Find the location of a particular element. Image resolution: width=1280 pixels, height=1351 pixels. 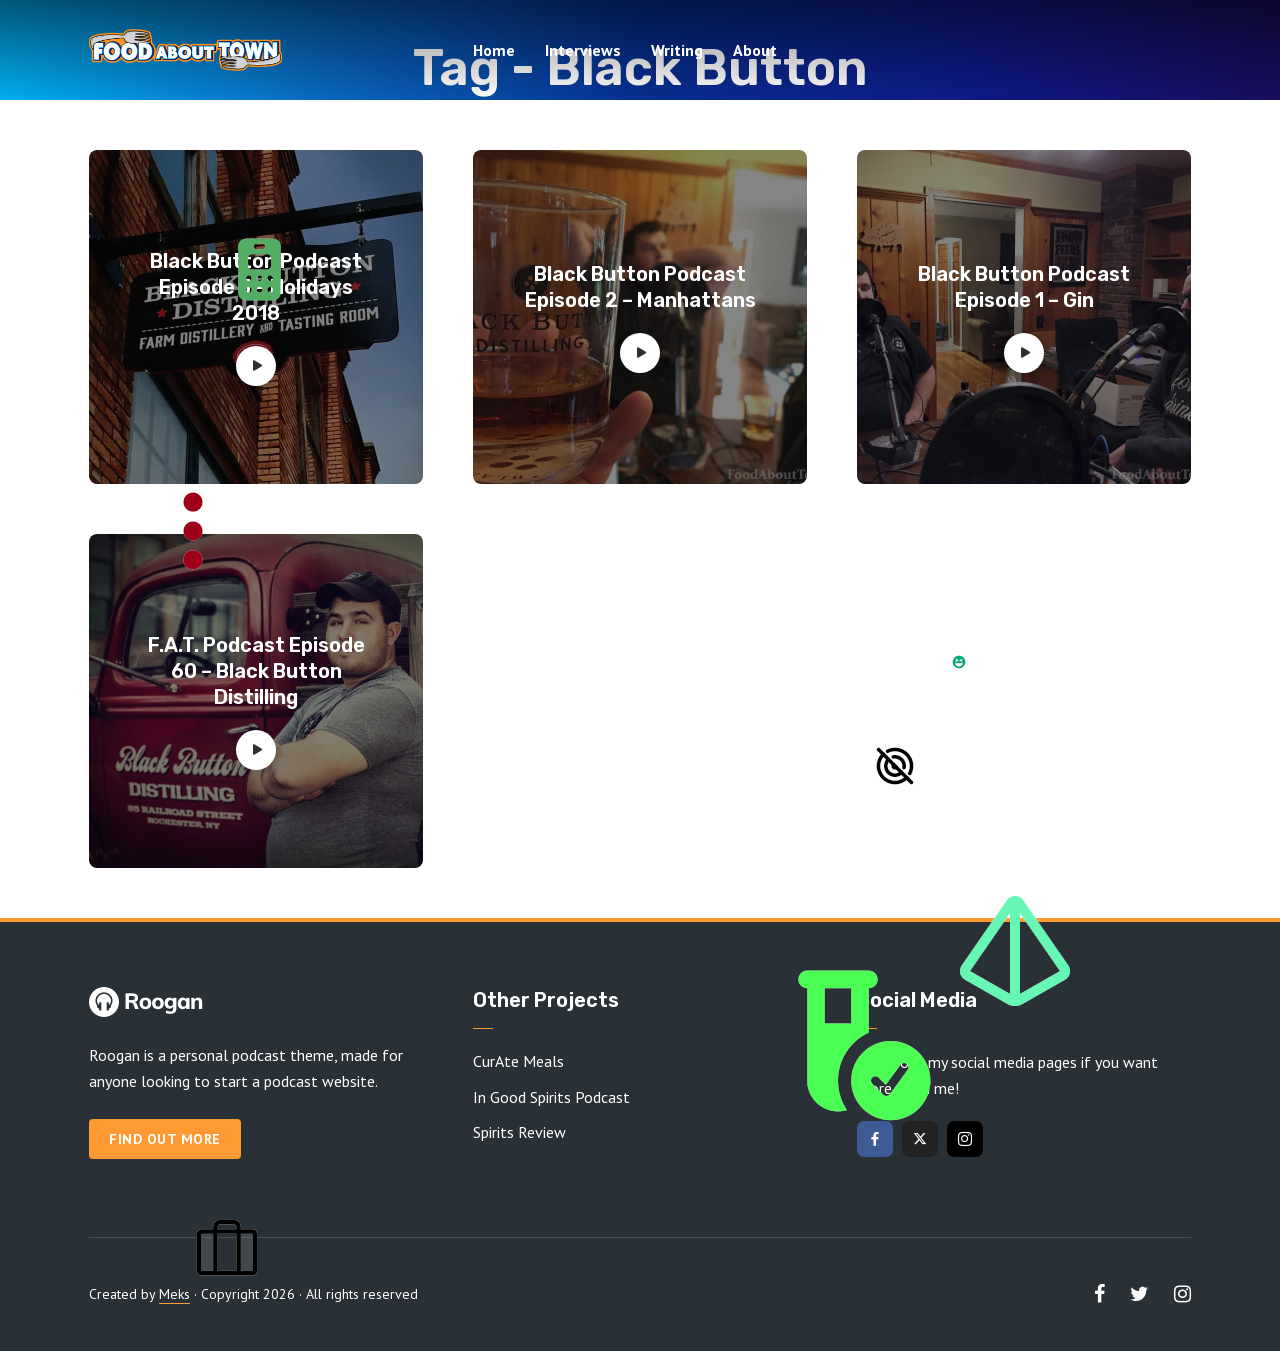

view 3D model or object is located at coordinates (1015, 951).